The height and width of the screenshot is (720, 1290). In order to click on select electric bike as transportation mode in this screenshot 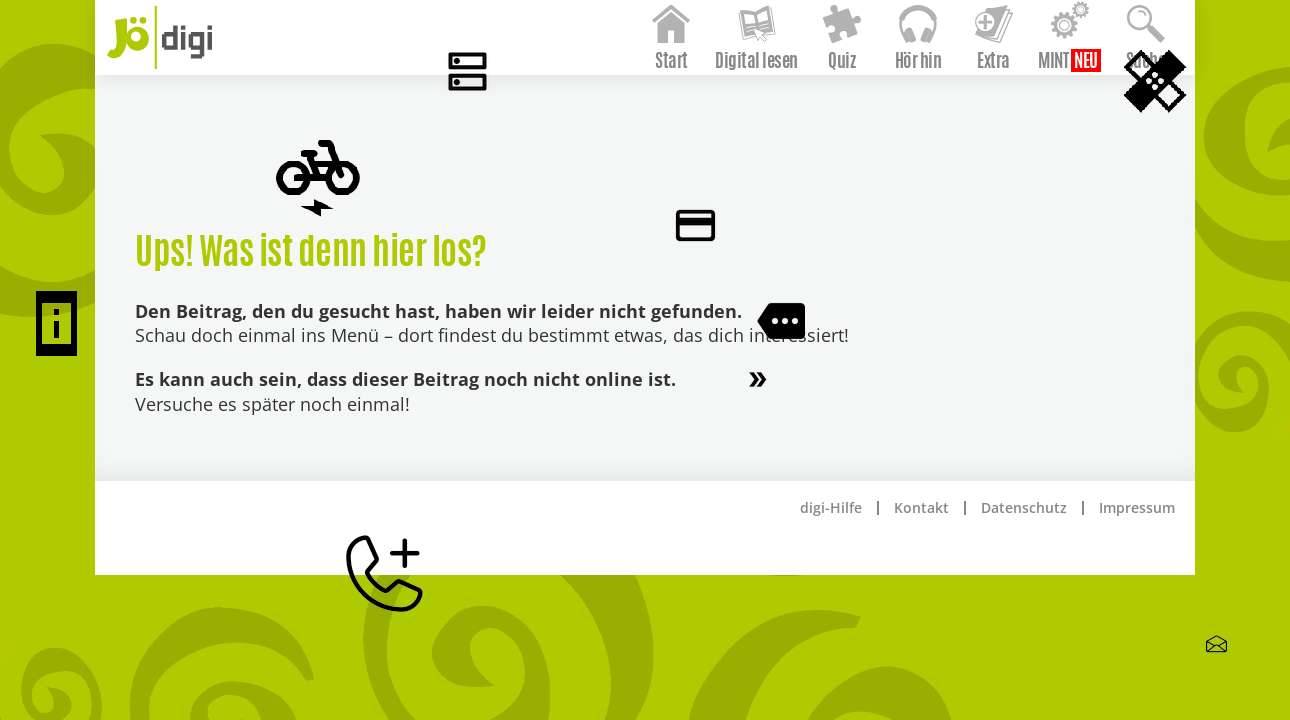, I will do `click(318, 178)`.